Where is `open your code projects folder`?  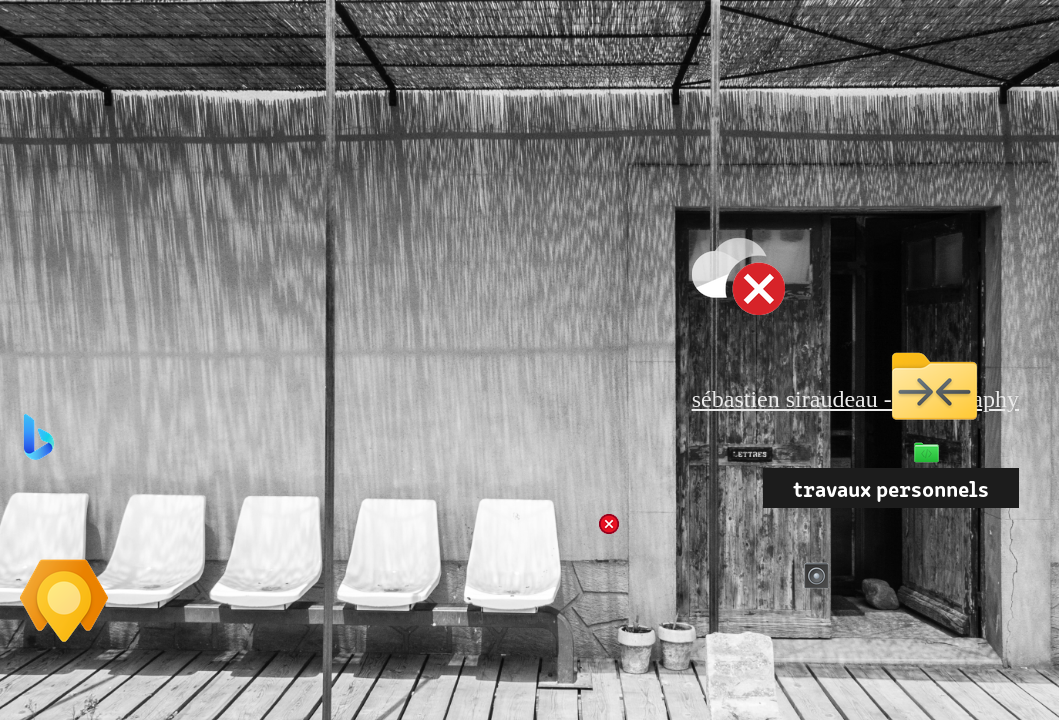
open your code projects folder is located at coordinates (926, 452).